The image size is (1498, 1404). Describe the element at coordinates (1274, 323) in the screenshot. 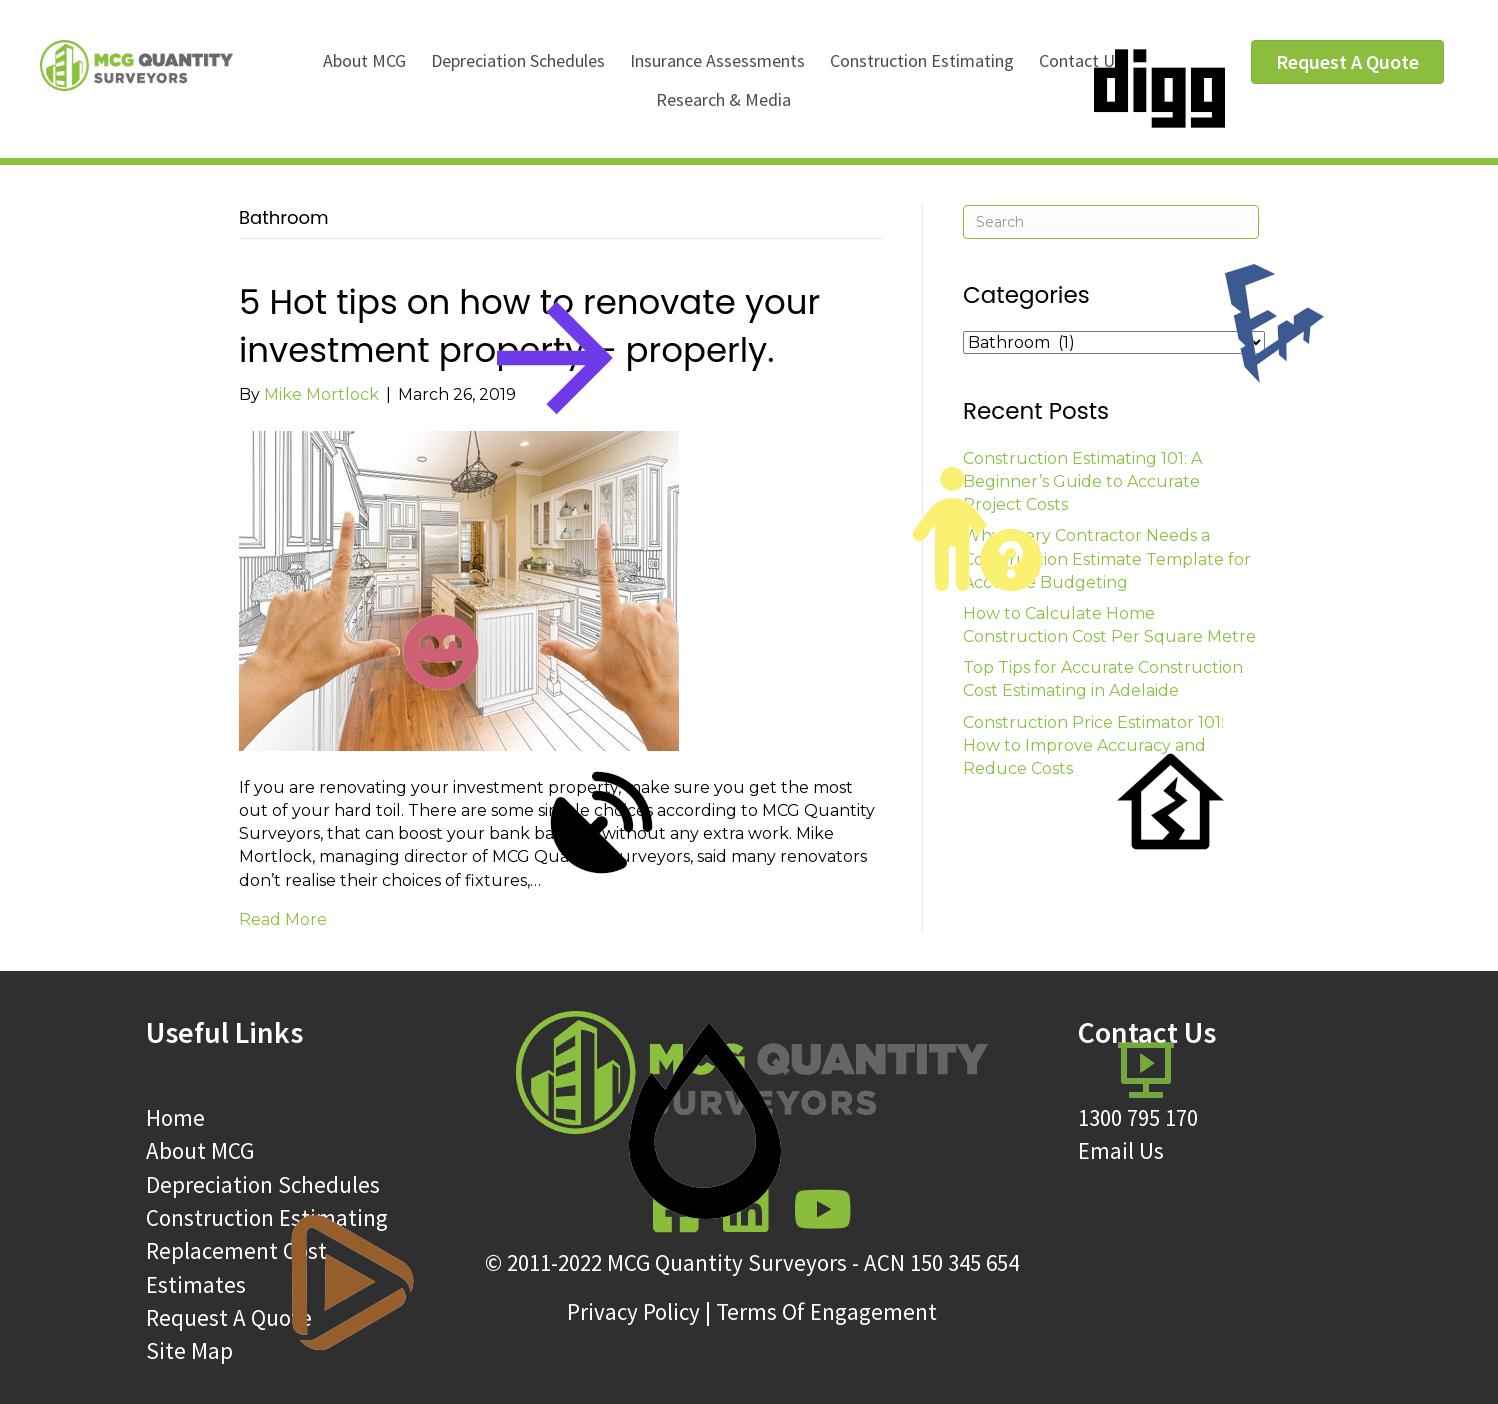

I see `linode cloud hosting service logo` at that location.